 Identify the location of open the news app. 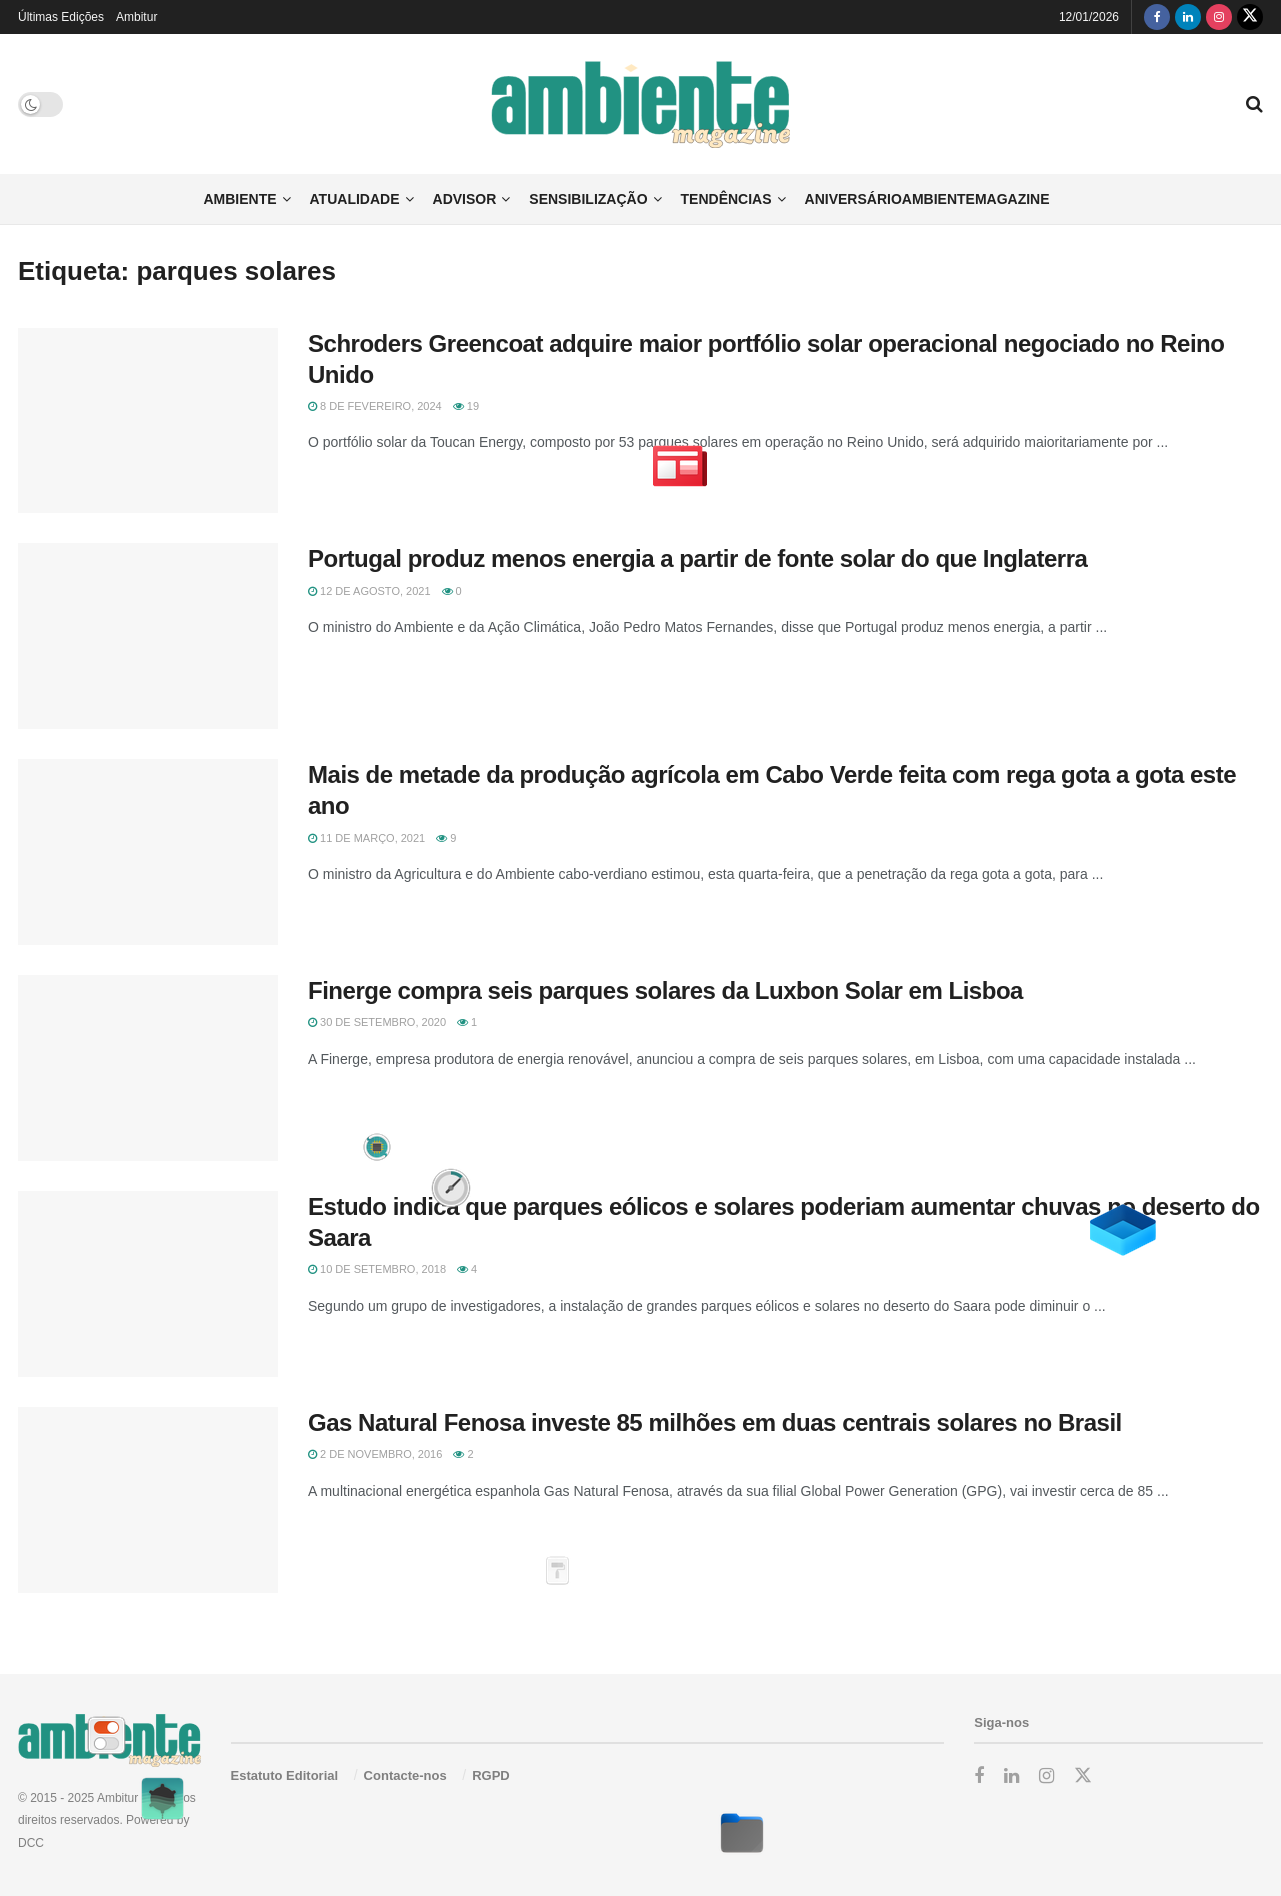
(680, 466).